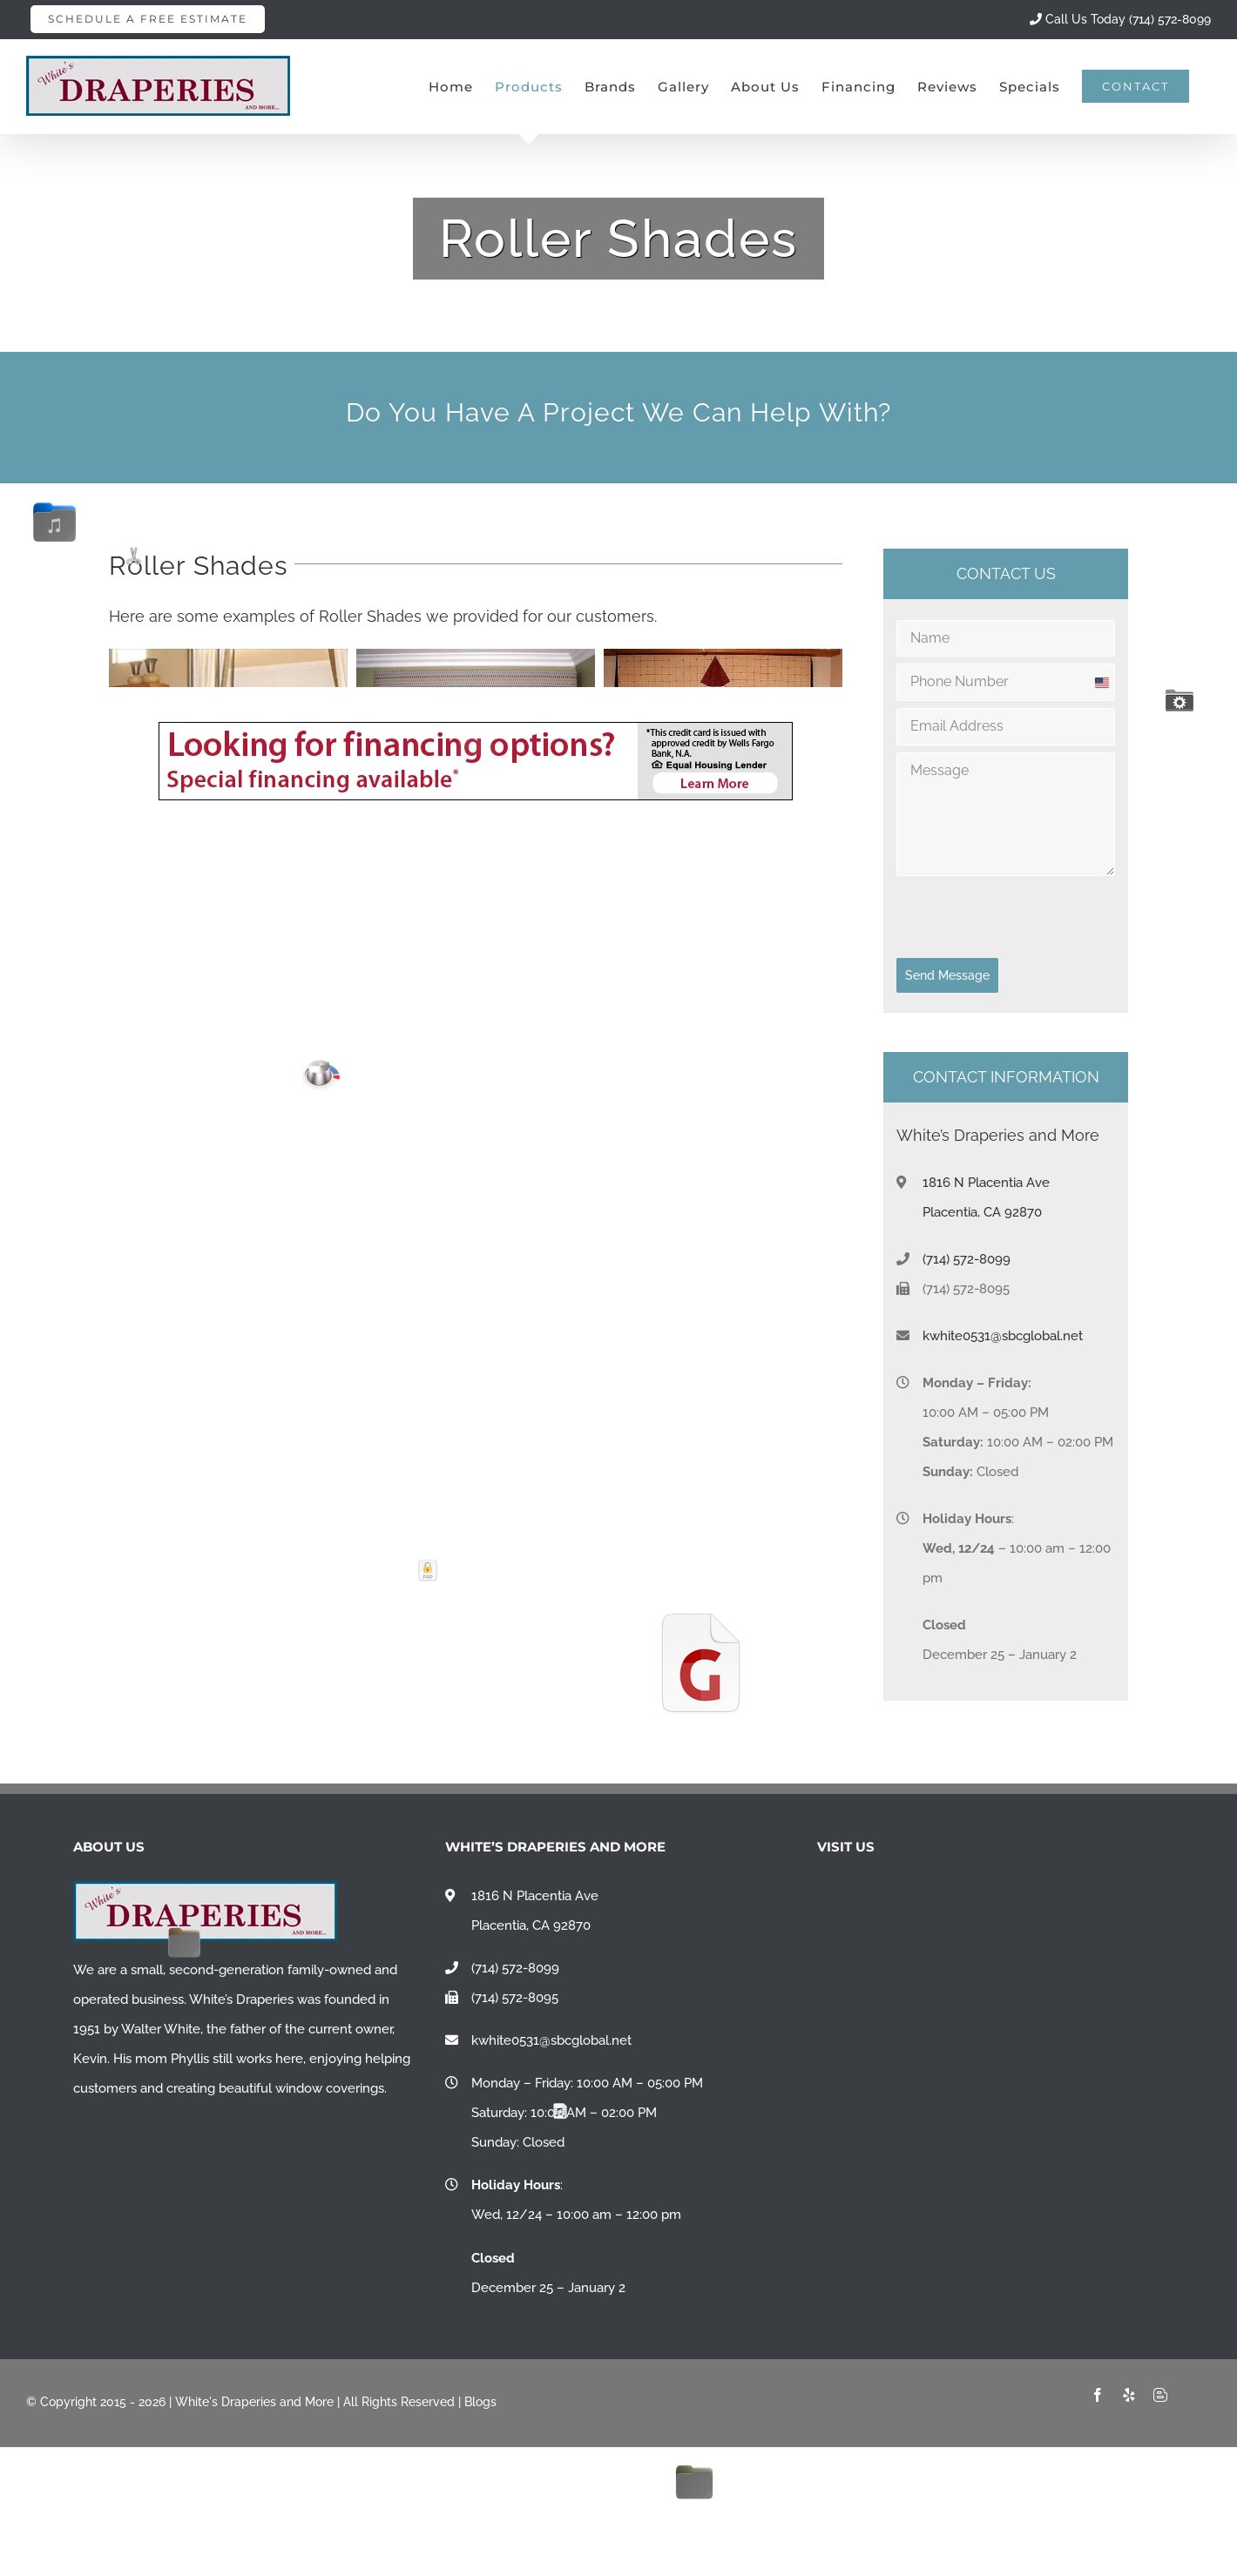 The width and height of the screenshot is (1237, 2576). Describe the element at coordinates (321, 1073) in the screenshot. I see `adjust system audio volume` at that location.